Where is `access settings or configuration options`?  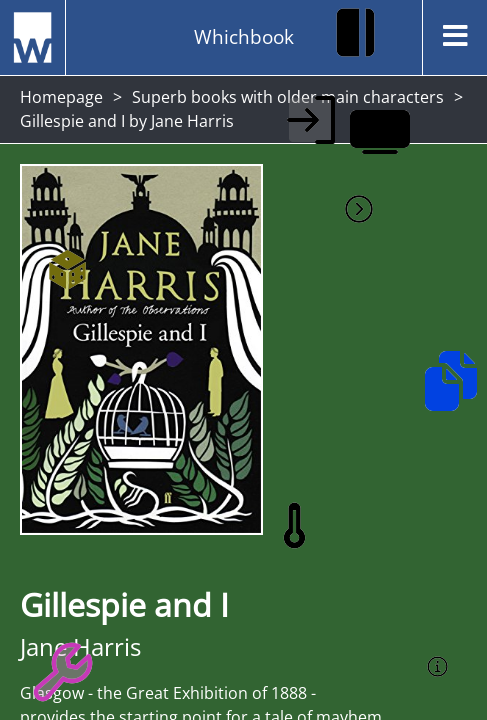 access settings or configuration options is located at coordinates (63, 672).